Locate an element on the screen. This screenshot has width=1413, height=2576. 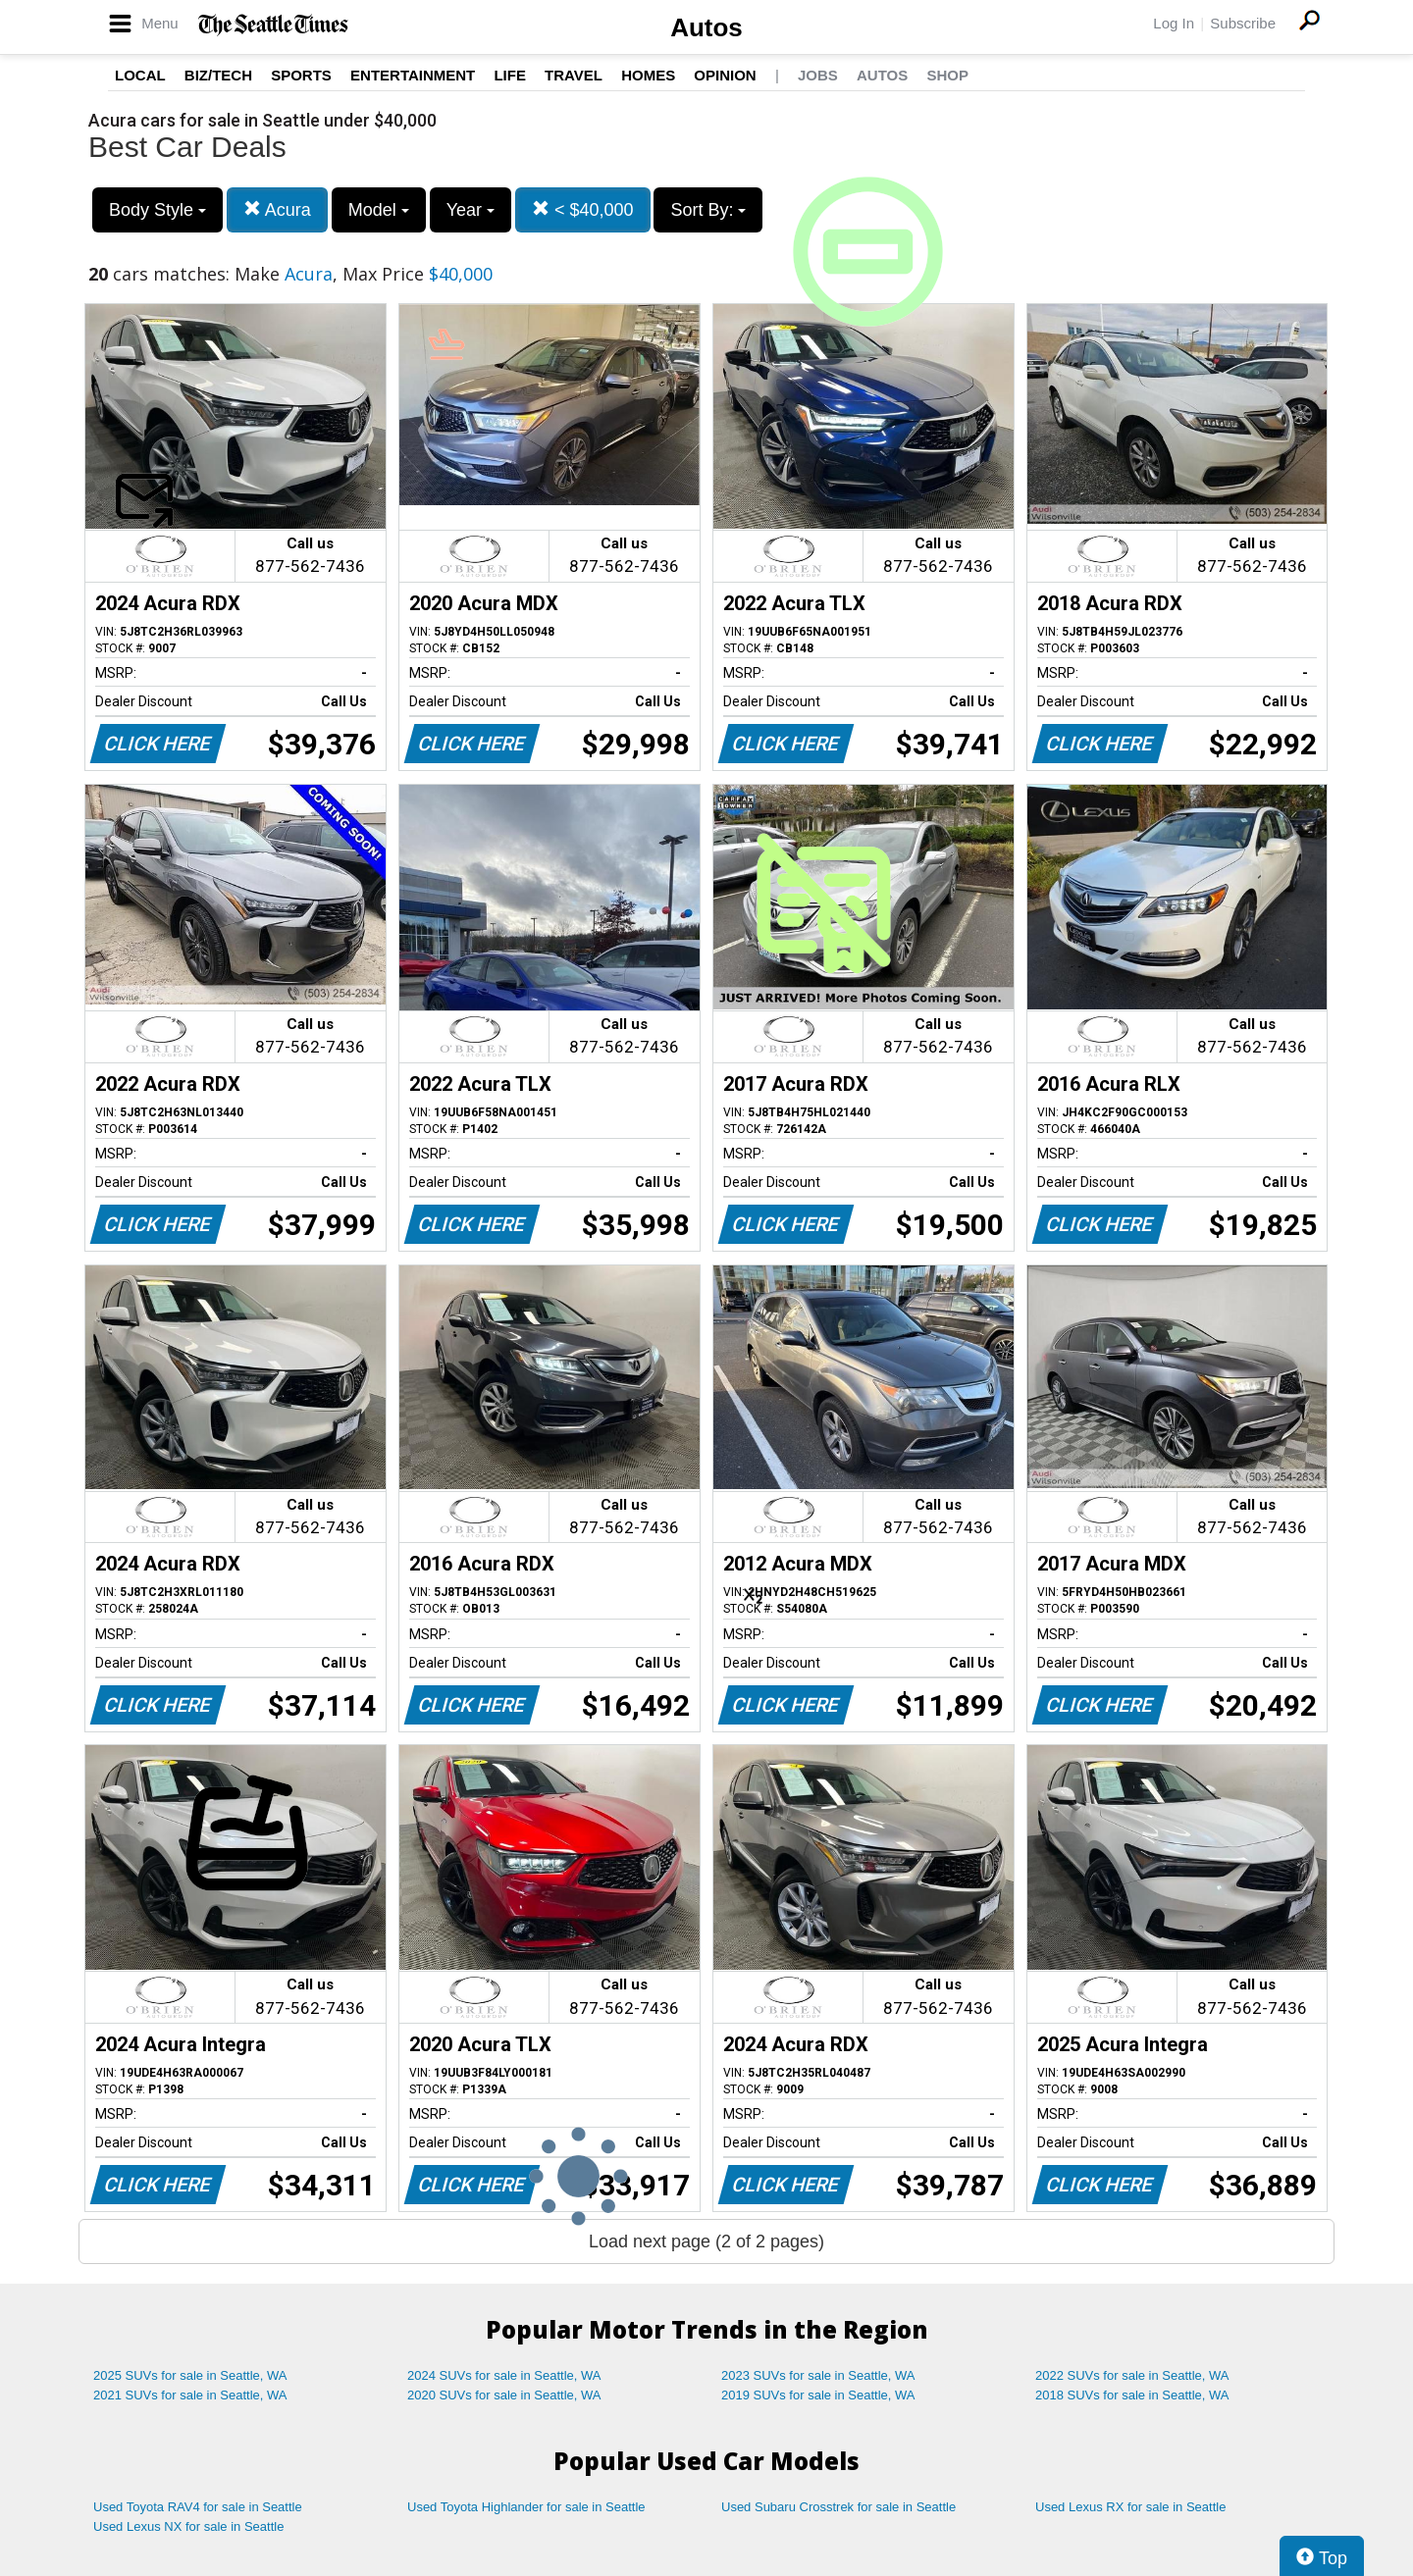
access sandbox or testing environment is located at coordinates (246, 1835).